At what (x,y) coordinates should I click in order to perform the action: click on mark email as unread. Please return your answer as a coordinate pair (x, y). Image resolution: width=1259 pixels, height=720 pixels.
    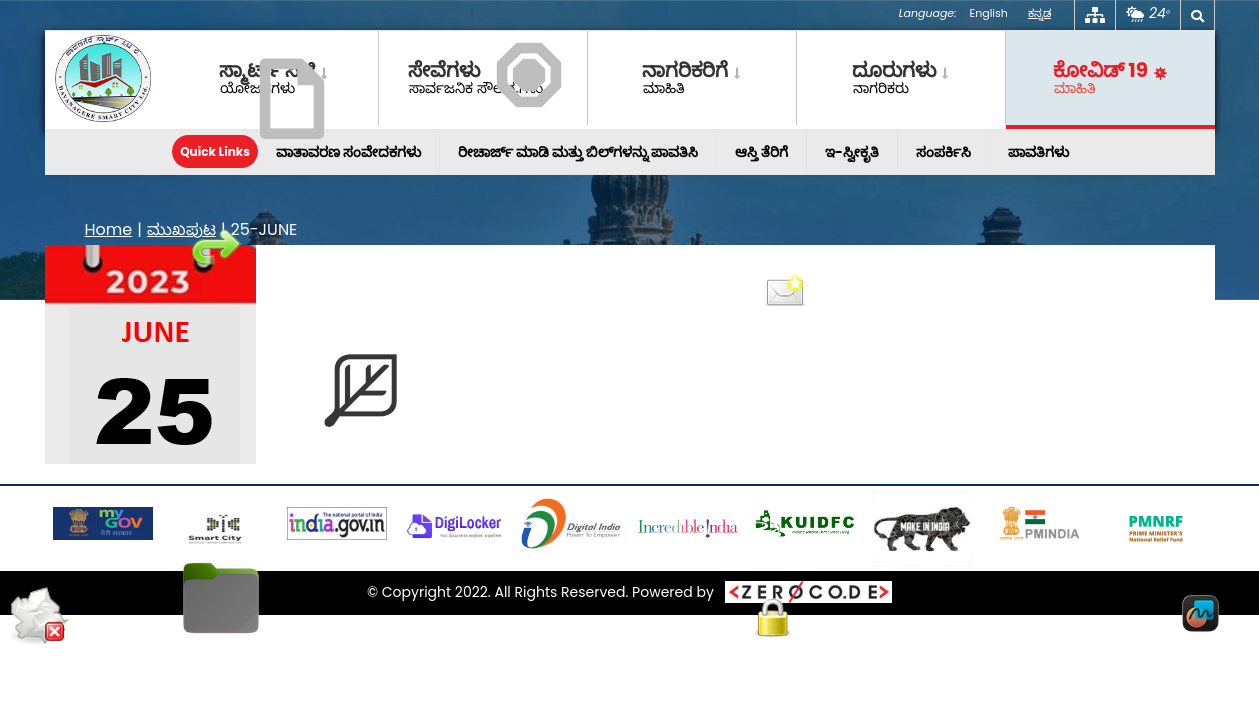
    Looking at the image, I should click on (784, 292).